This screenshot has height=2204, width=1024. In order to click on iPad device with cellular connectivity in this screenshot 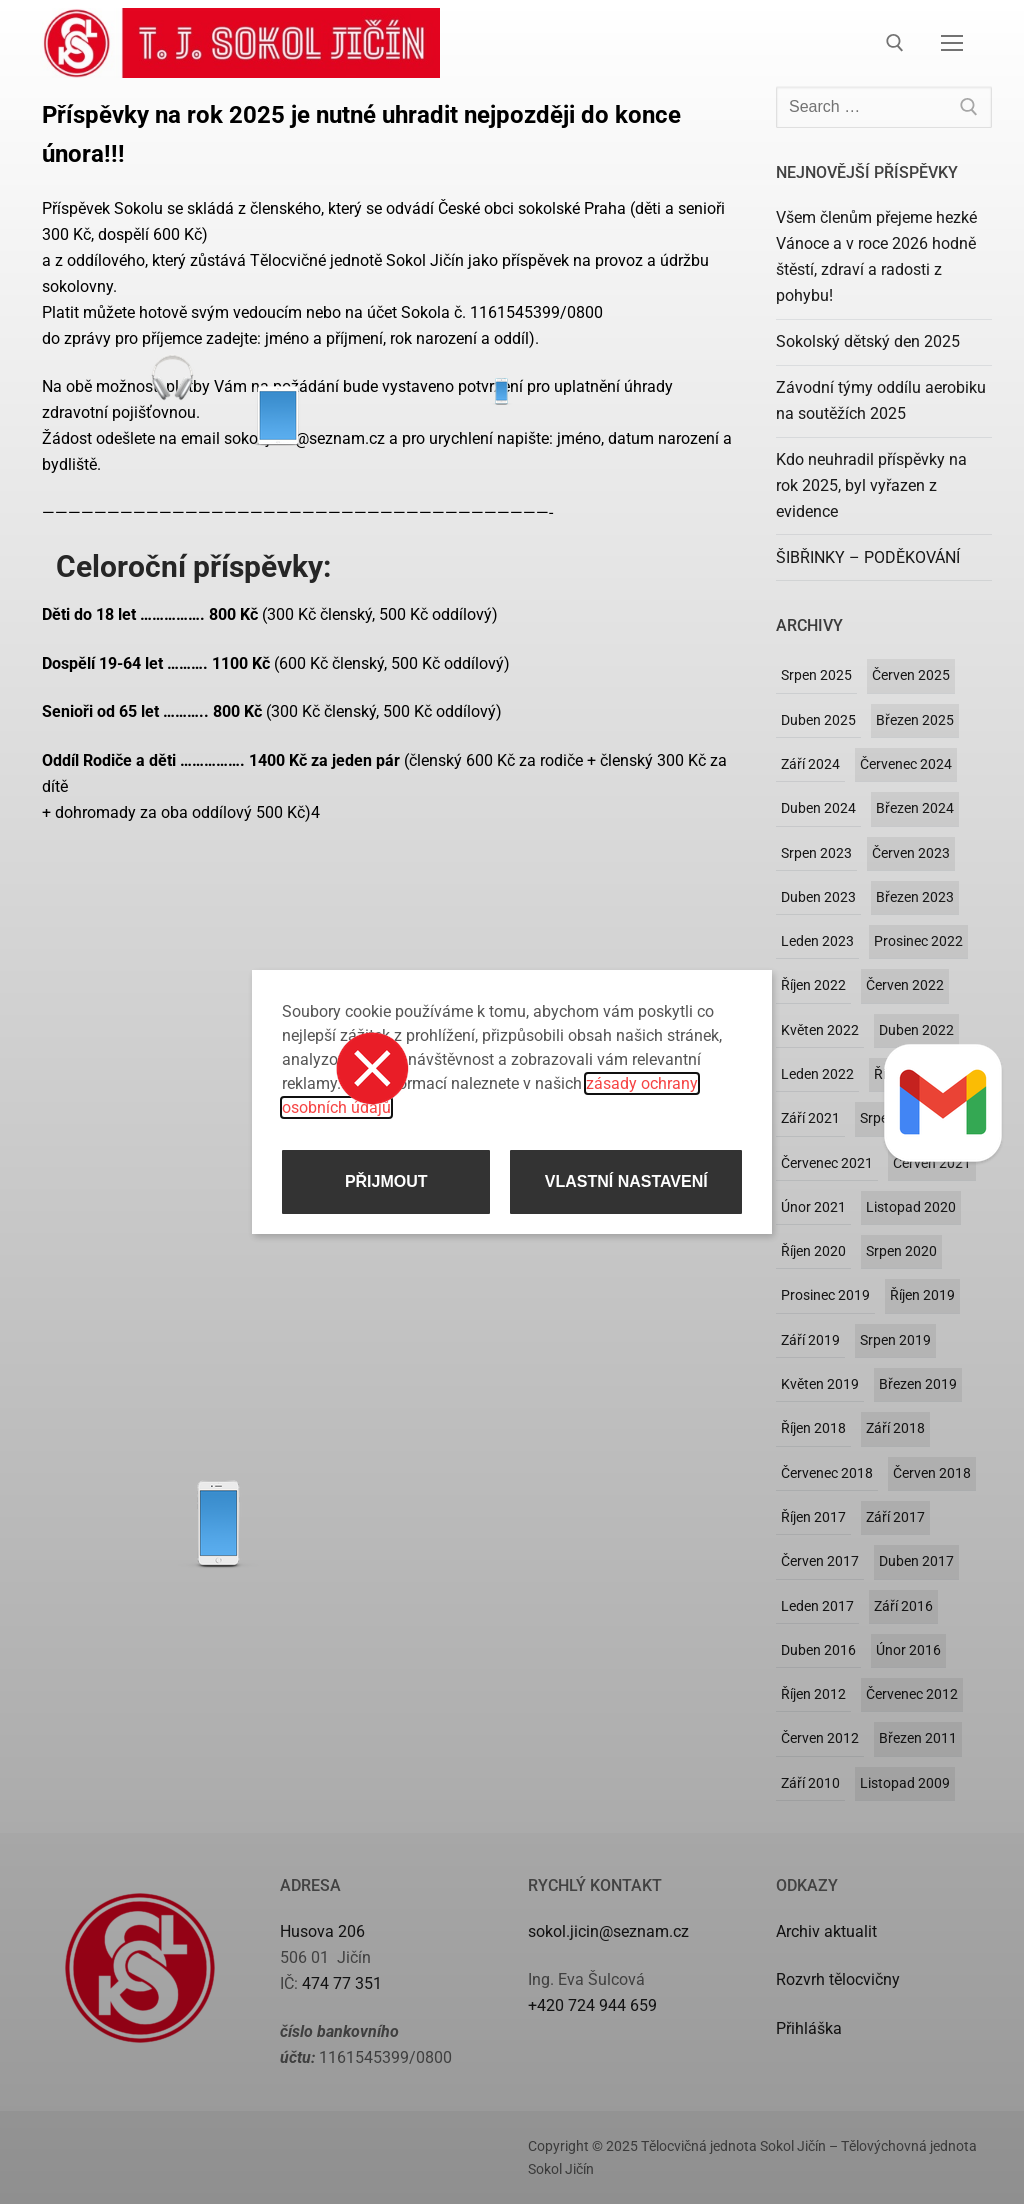, I will do `click(278, 416)`.